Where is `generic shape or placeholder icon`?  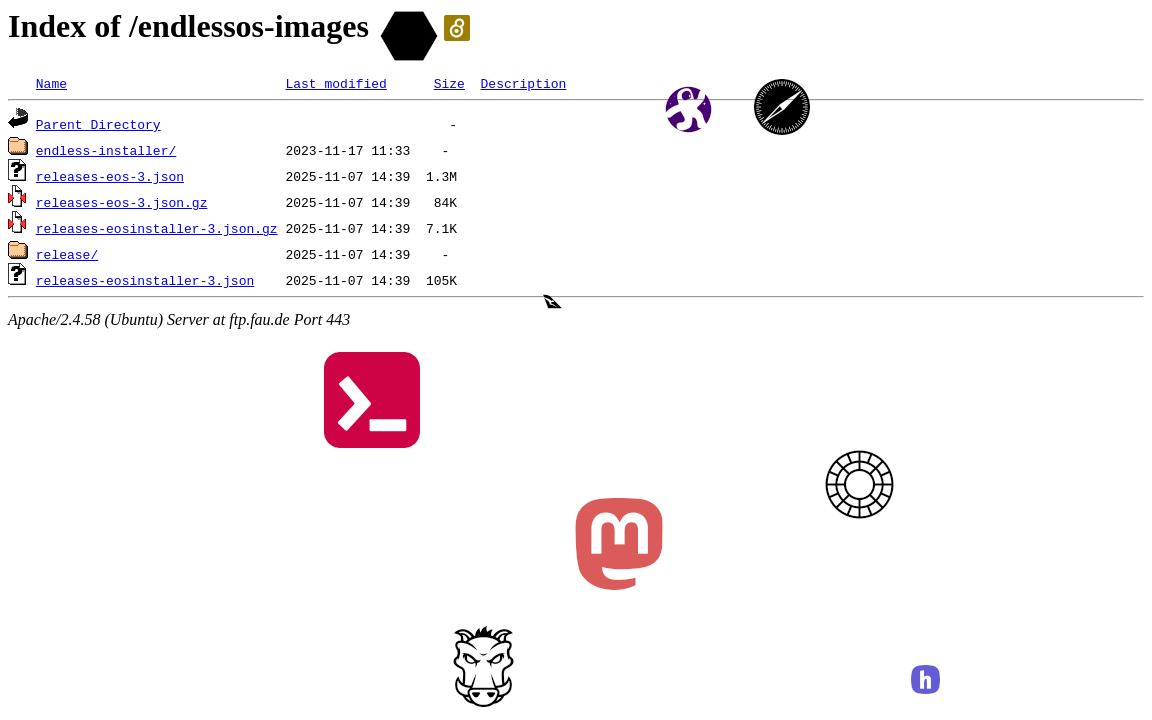
generic shape or placeholder icon is located at coordinates (409, 36).